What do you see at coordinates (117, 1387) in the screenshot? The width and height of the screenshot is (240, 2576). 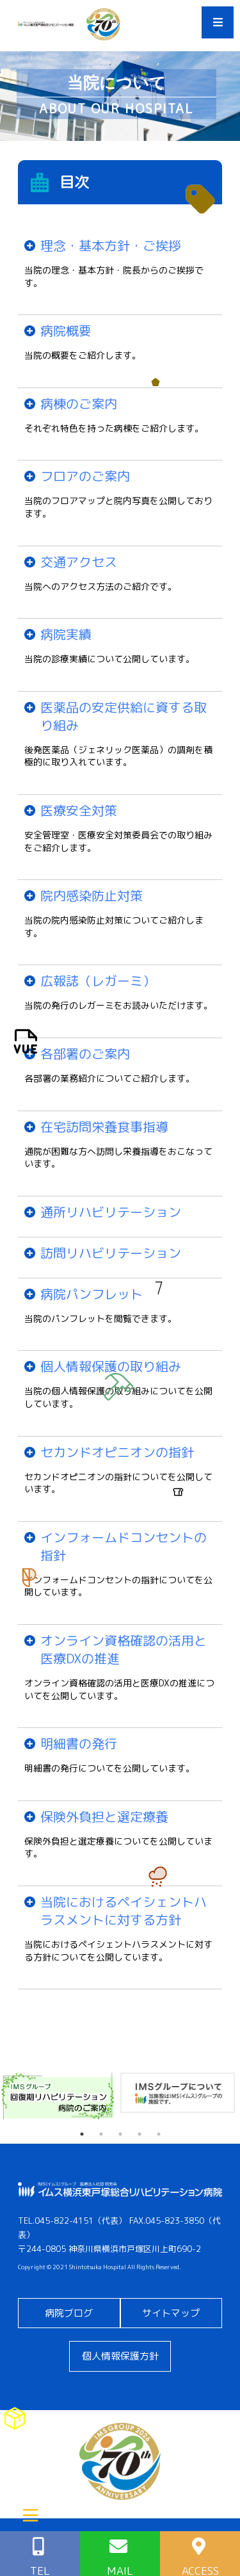 I see `access tools or settings` at bounding box center [117, 1387].